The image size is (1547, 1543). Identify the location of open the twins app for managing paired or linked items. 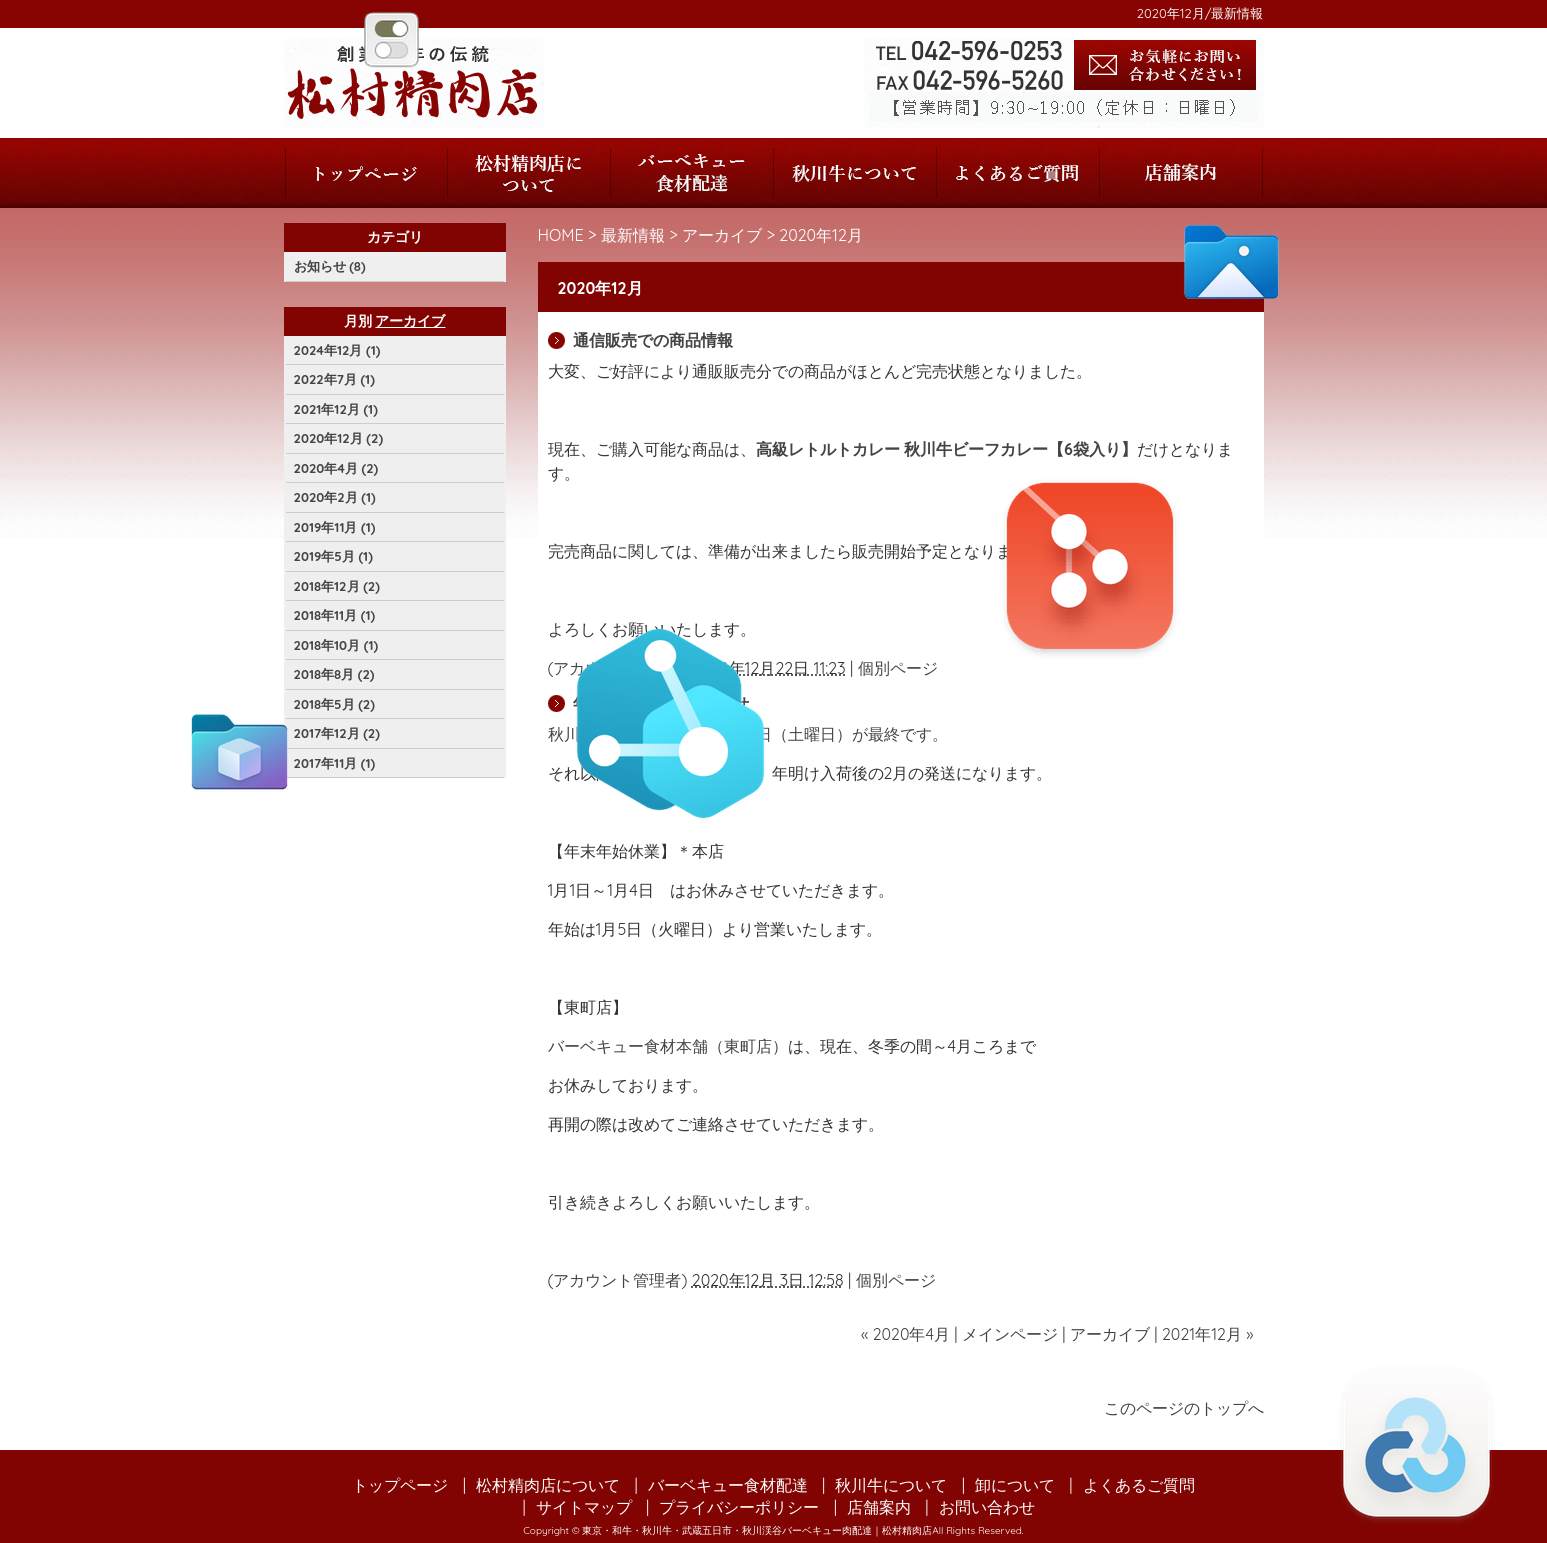
(670, 723).